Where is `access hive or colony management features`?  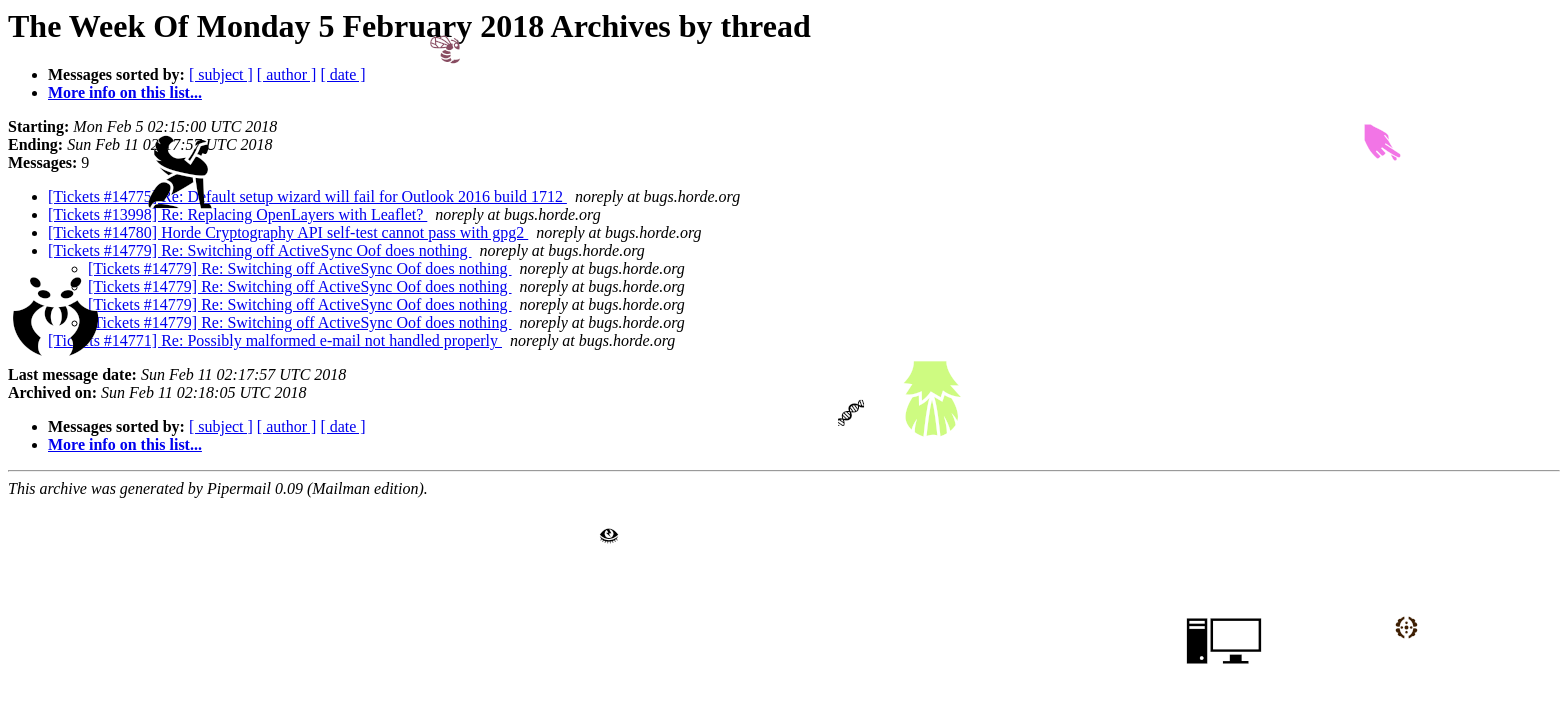 access hive or colony management features is located at coordinates (1406, 627).